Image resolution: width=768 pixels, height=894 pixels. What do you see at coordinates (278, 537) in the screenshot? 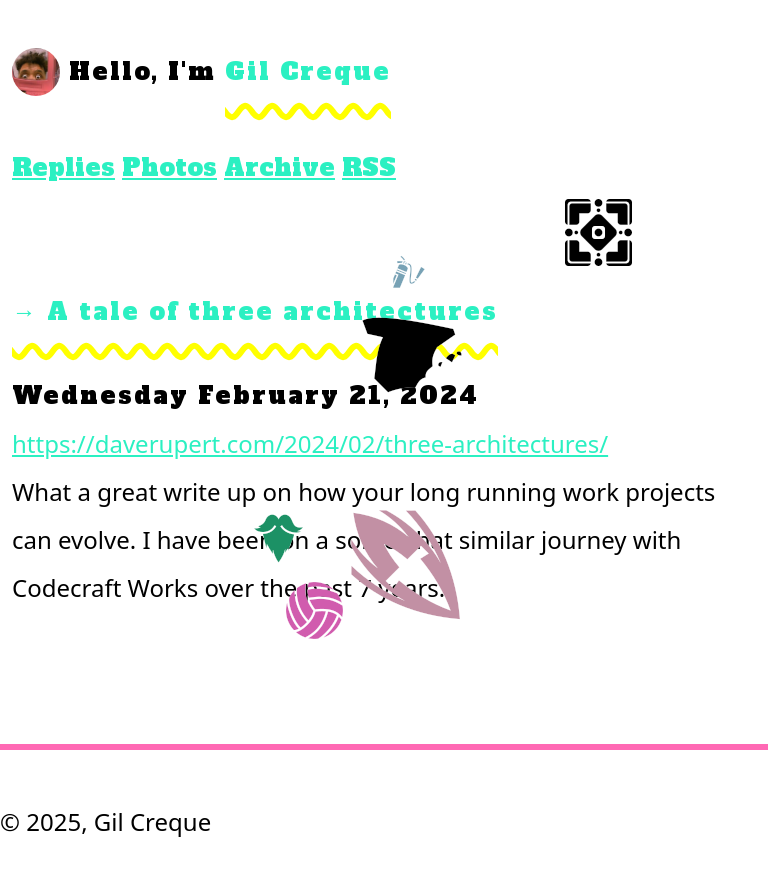
I see `select beard style for character customization` at bounding box center [278, 537].